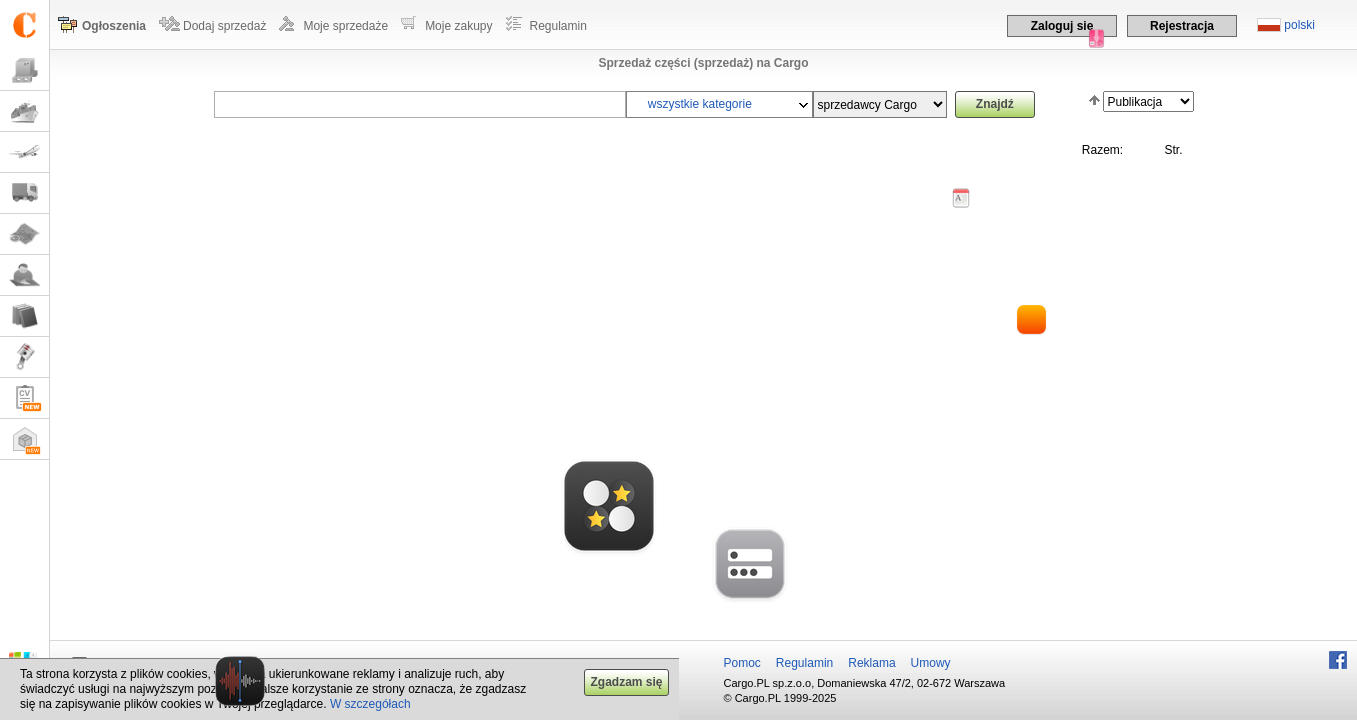 The height and width of the screenshot is (720, 1357). I want to click on open voice memos app, so click(240, 681).